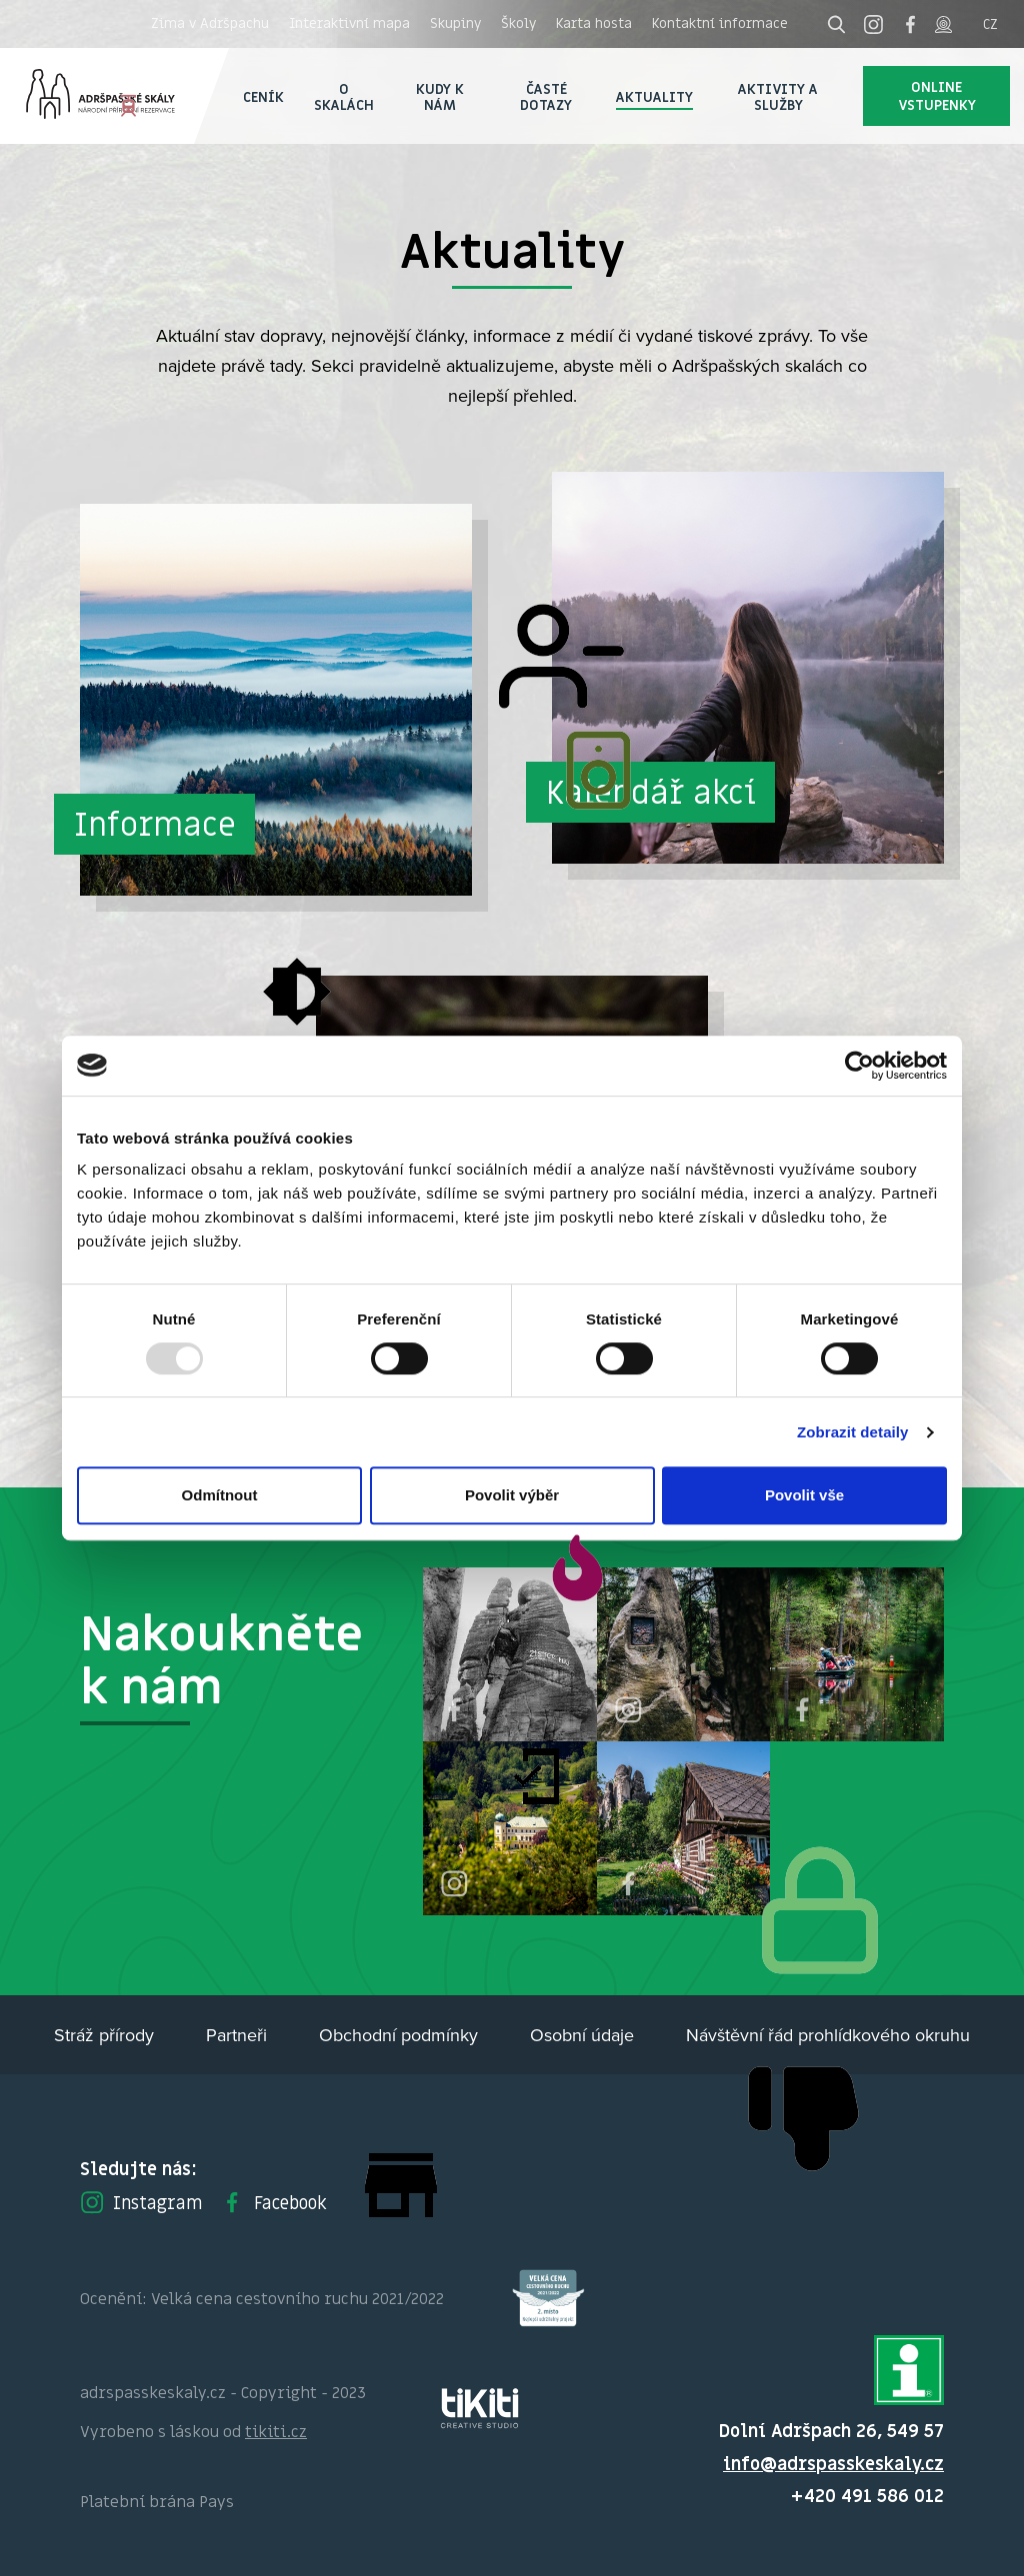  Describe the element at coordinates (128, 105) in the screenshot. I see `access public transit or tram routes` at that location.